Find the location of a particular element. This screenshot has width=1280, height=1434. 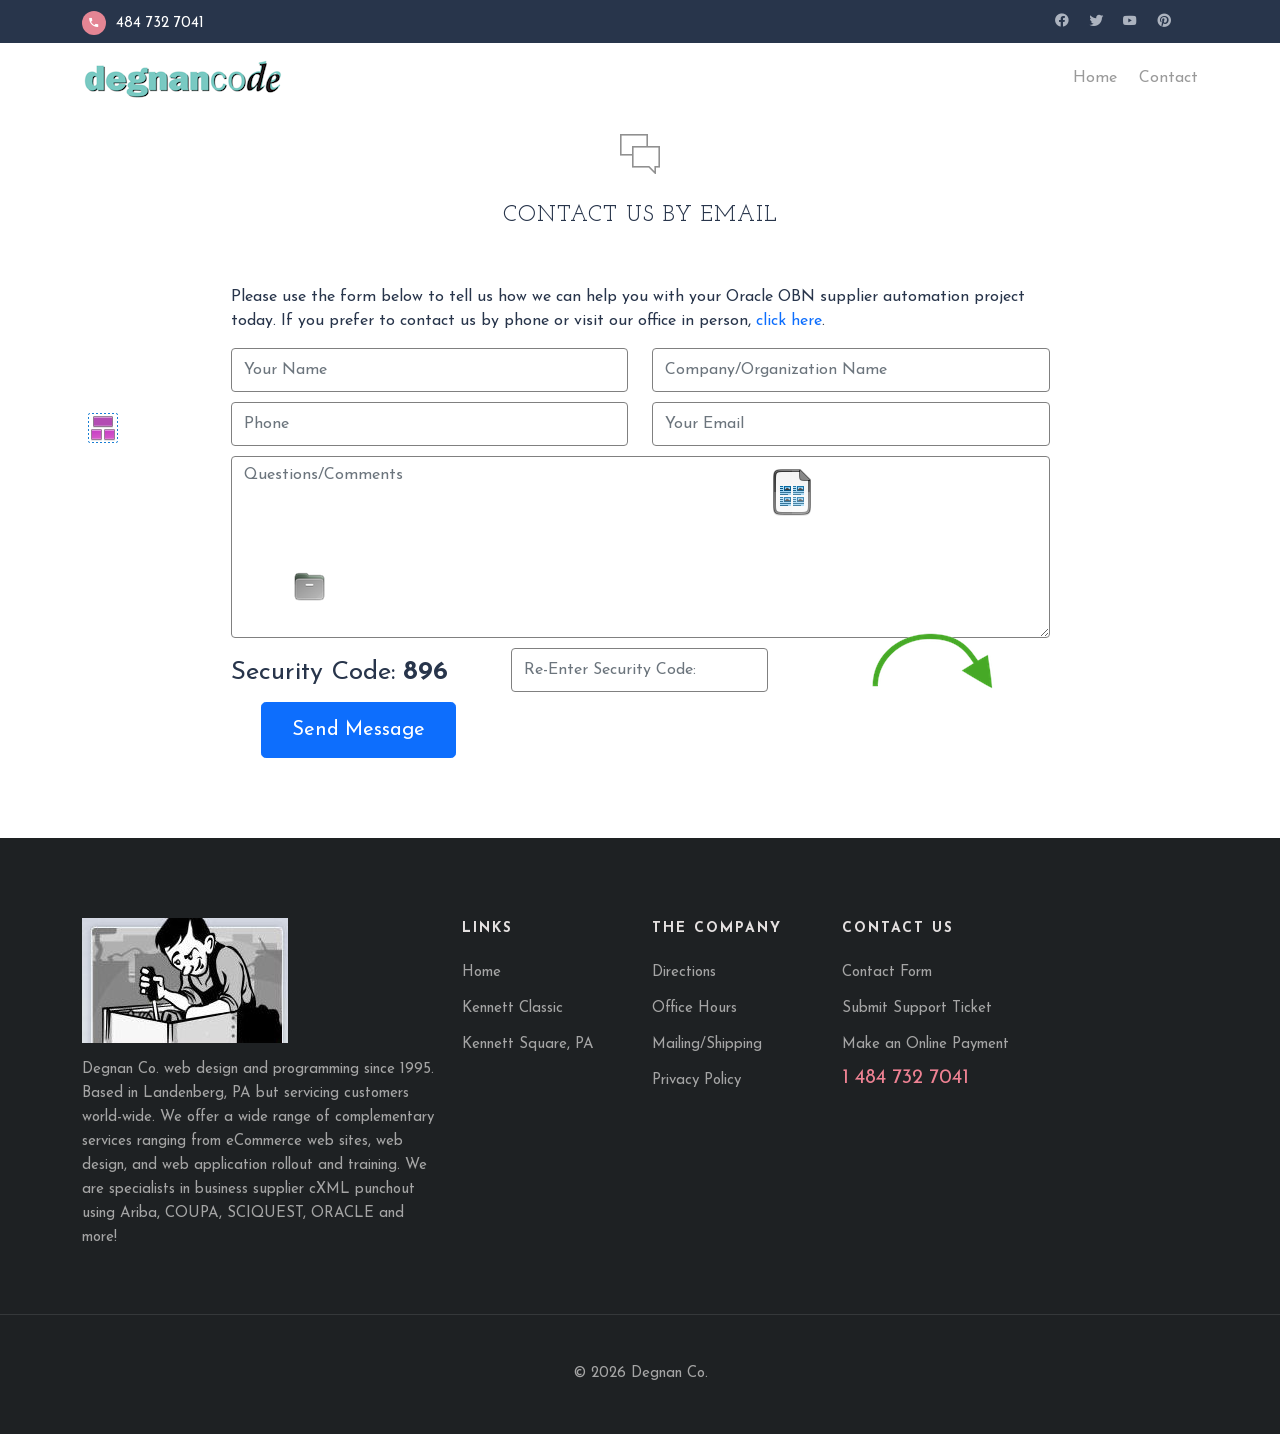

libreoffice master document file type is located at coordinates (792, 492).